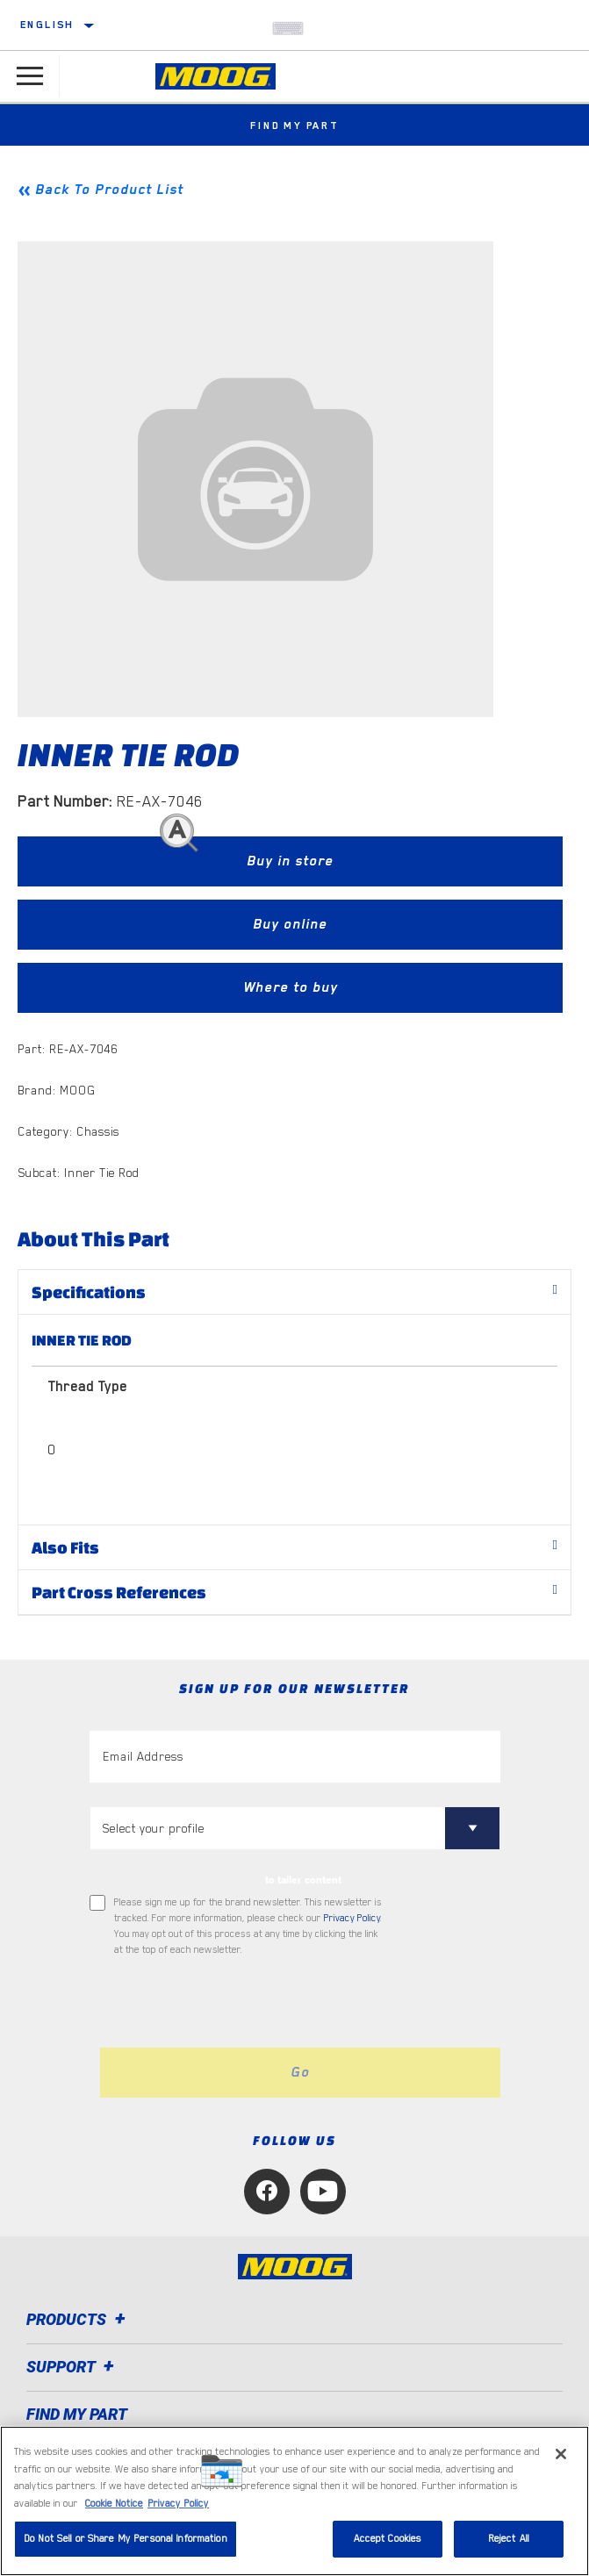  Describe the element at coordinates (179, 833) in the screenshot. I see `search for files or documents` at that location.